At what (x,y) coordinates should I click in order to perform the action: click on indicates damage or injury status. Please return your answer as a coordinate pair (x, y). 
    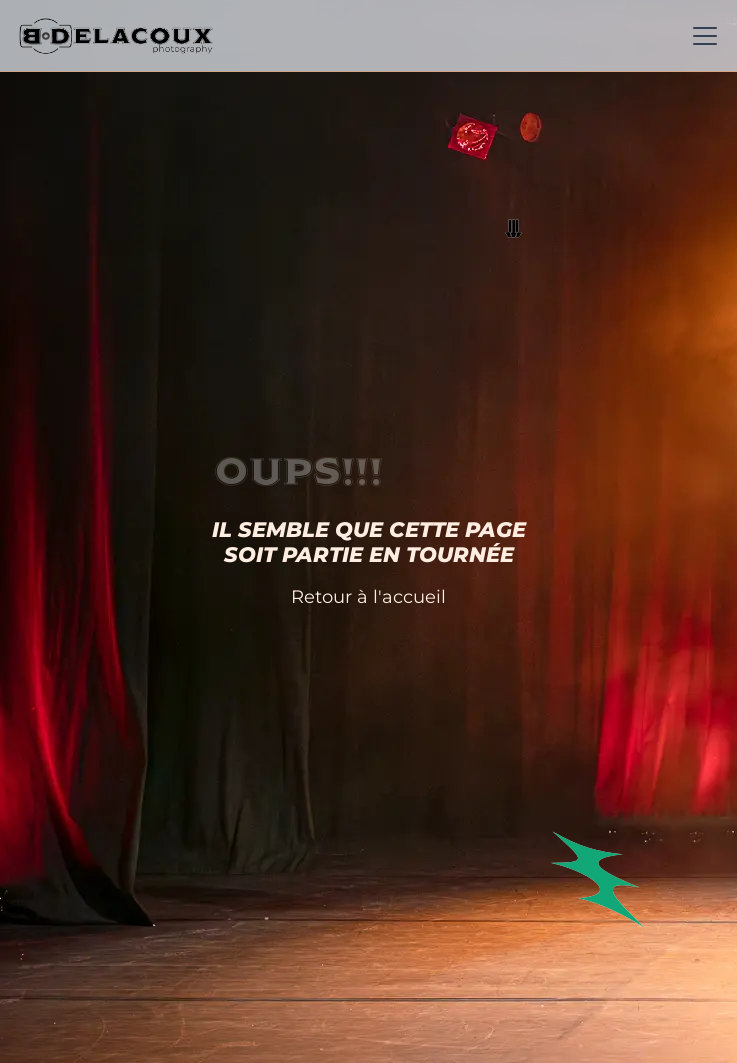
    Looking at the image, I should click on (597, 879).